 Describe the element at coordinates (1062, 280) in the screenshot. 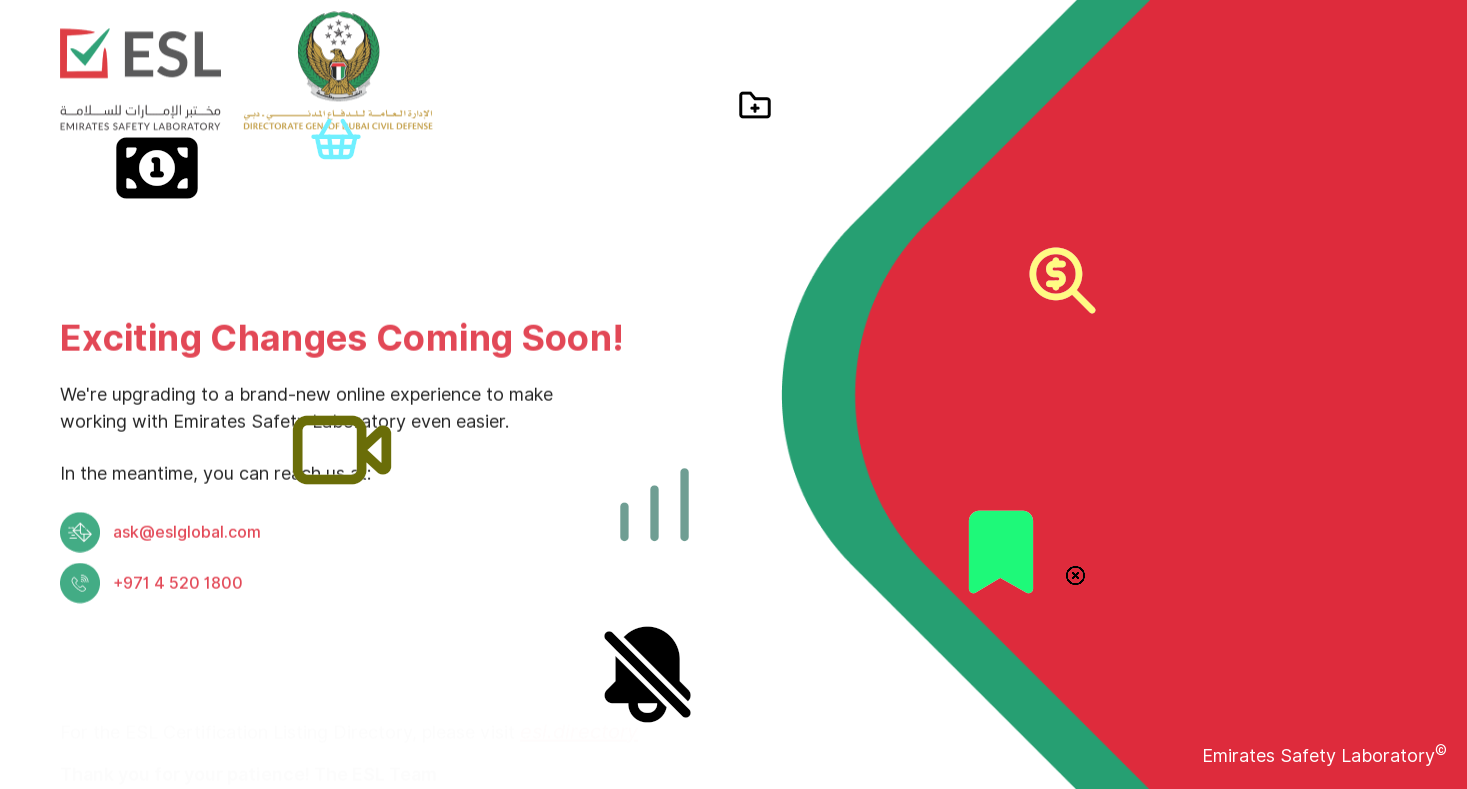

I see `search for pricing or cost information` at that location.